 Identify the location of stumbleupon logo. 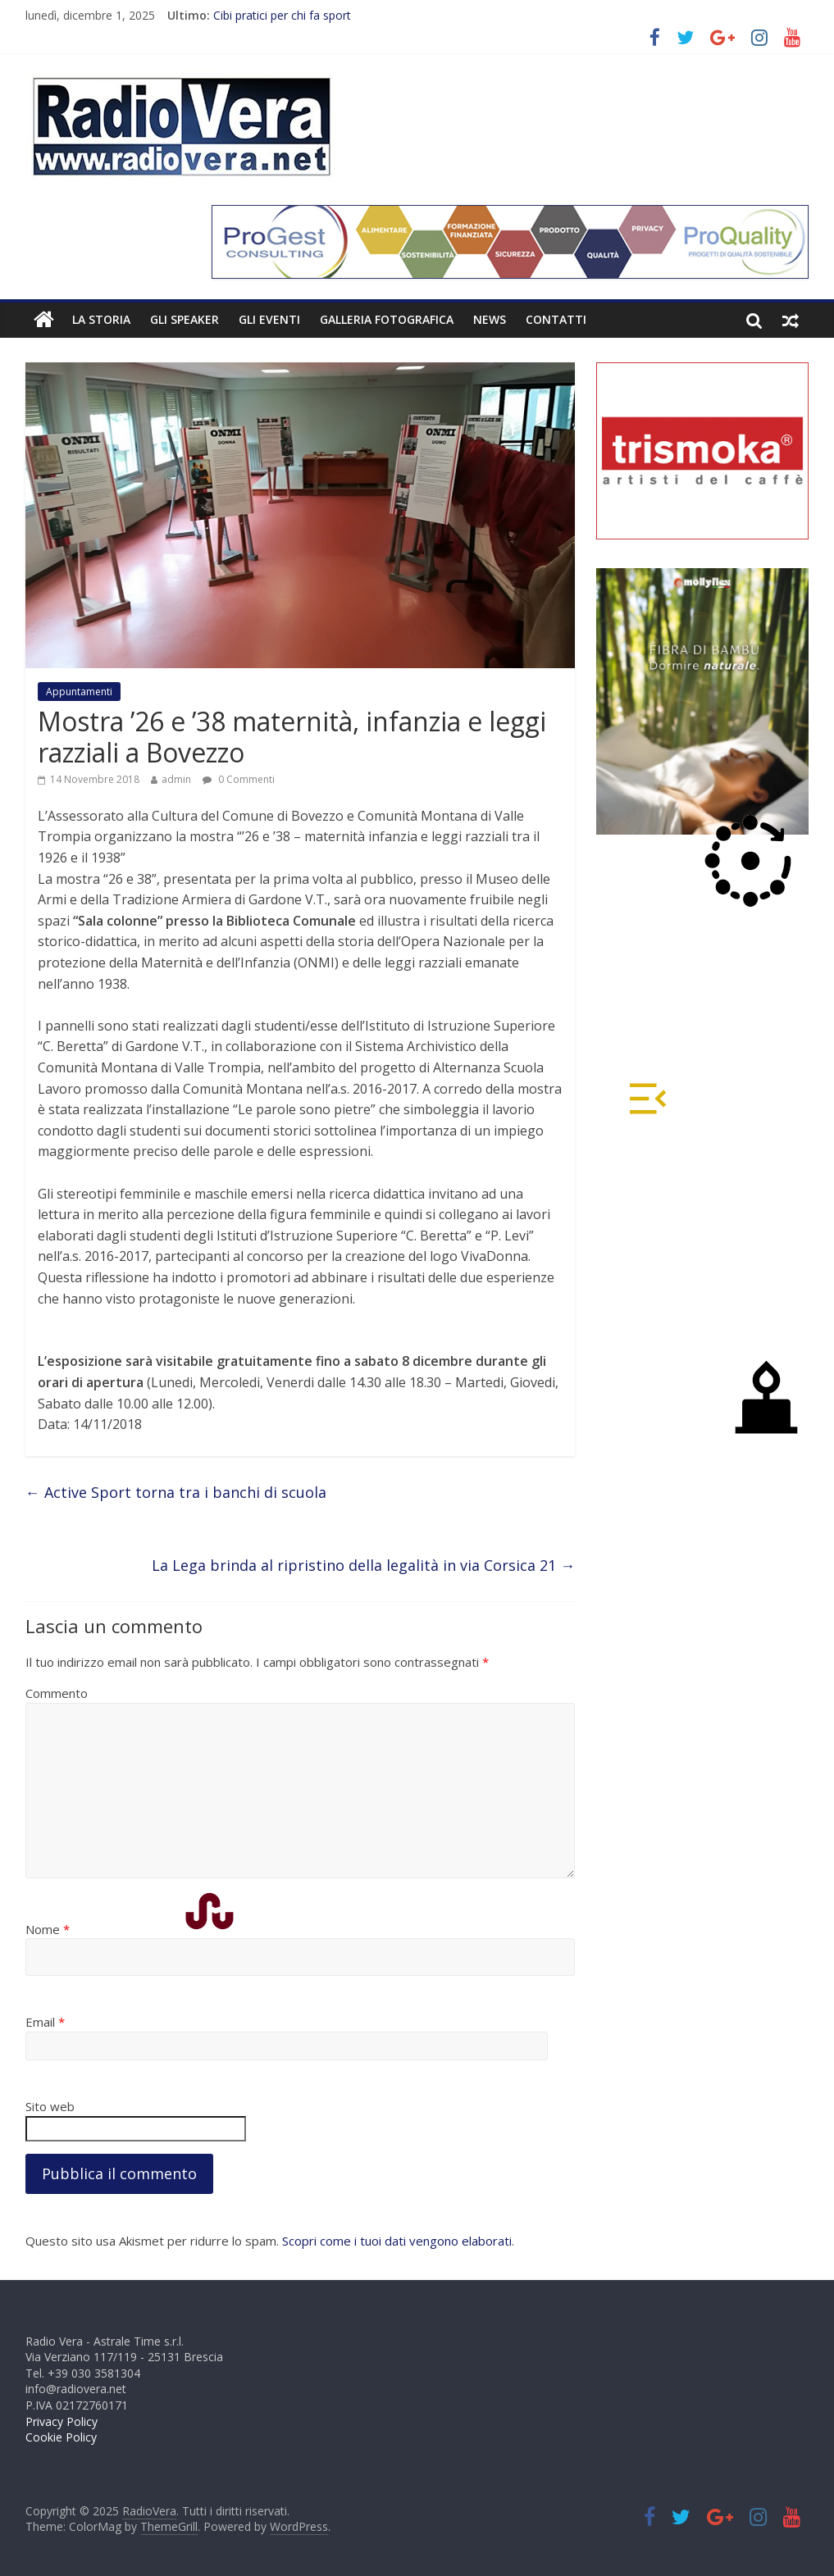
(210, 1911).